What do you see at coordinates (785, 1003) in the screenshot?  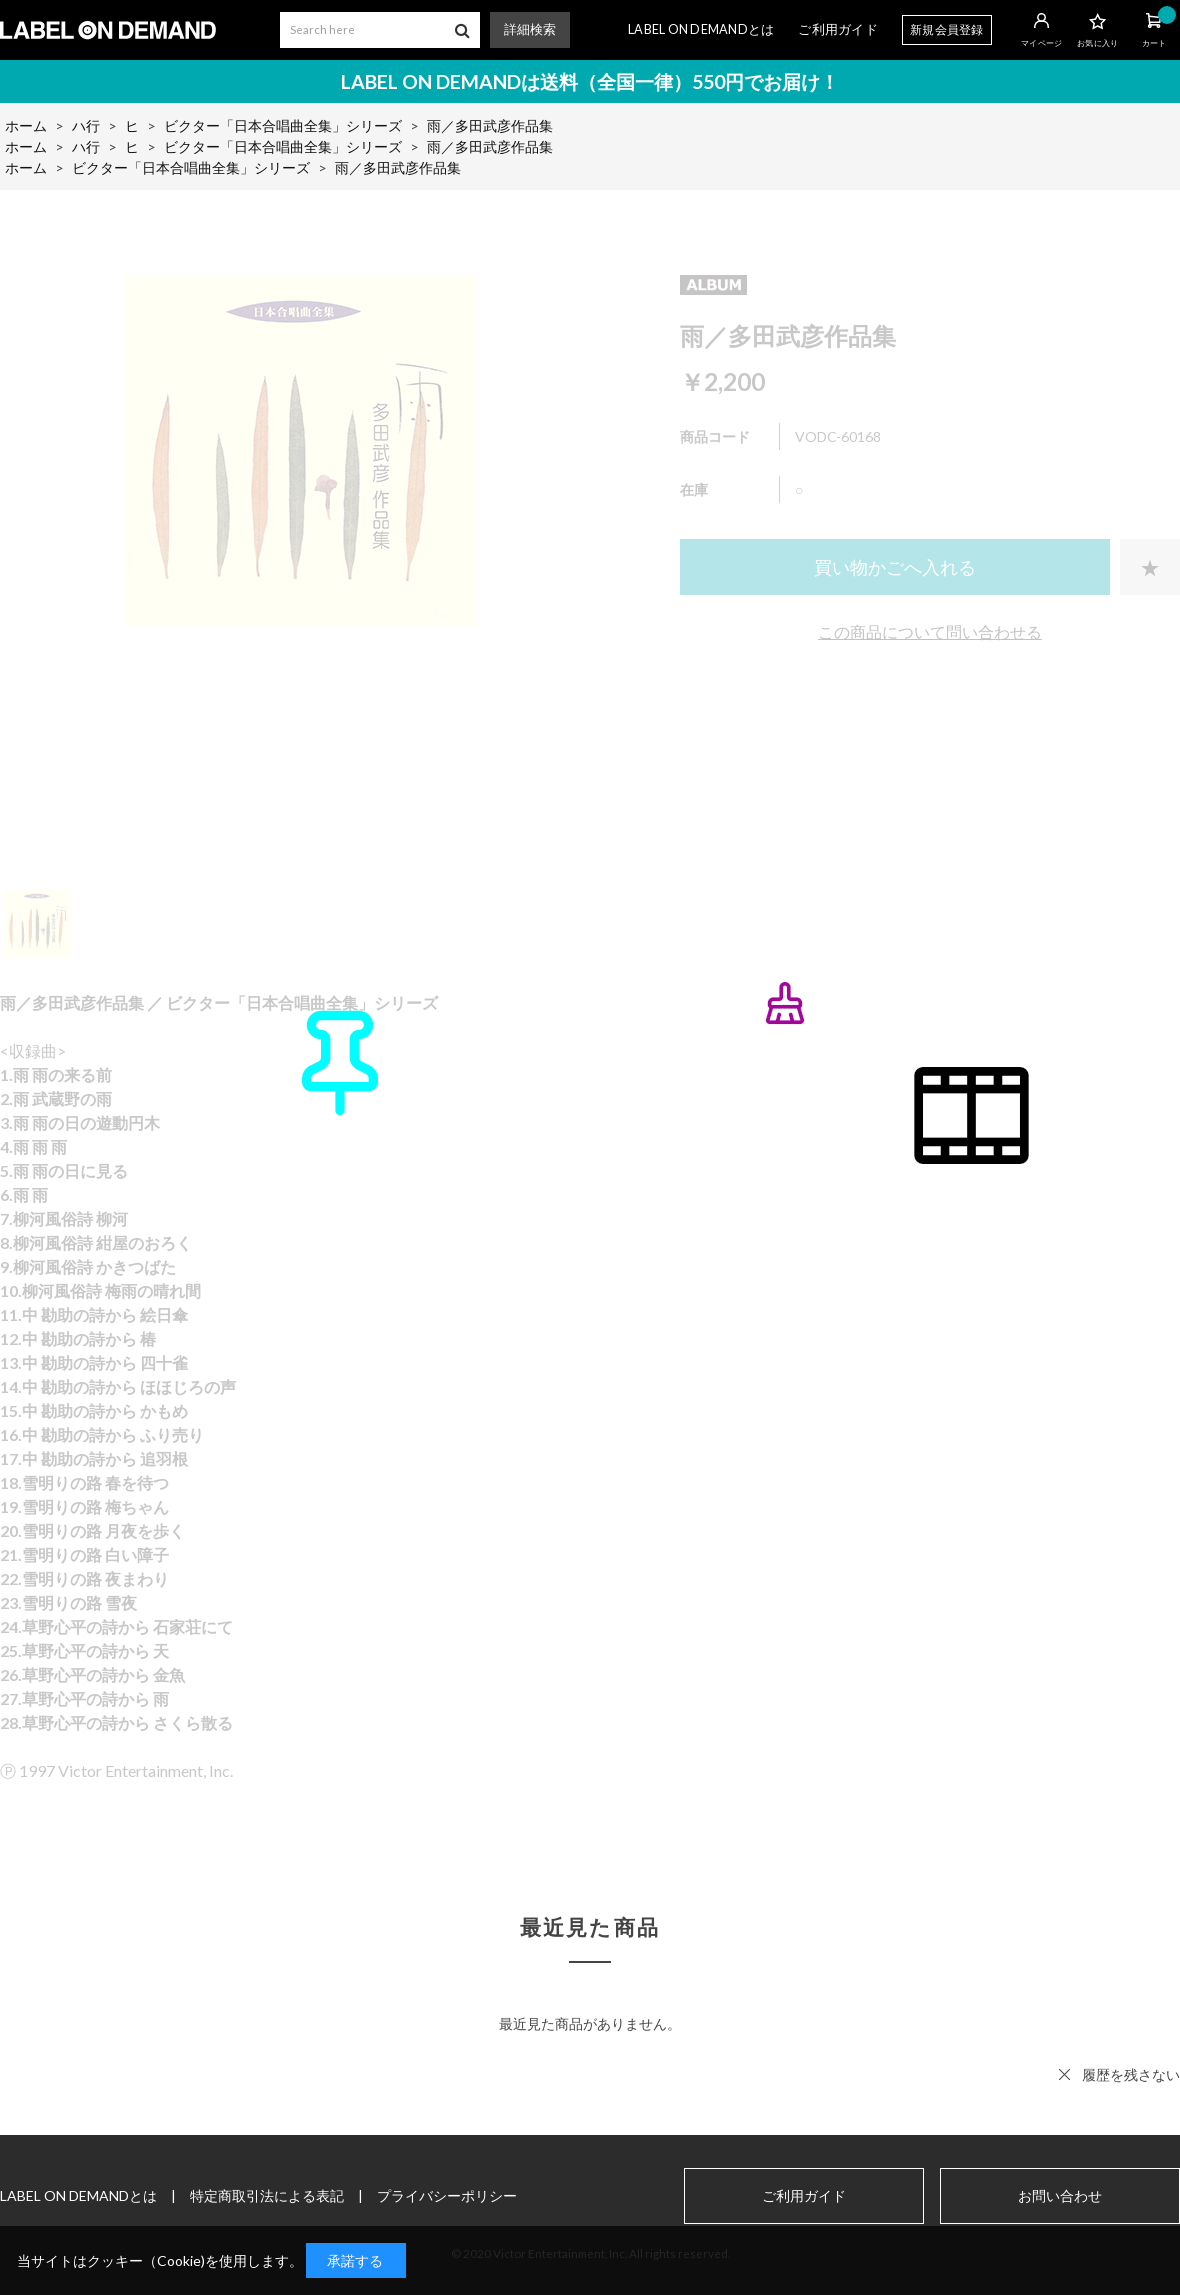 I see `clear cache or temporary files` at bounding box center [785, 1003].